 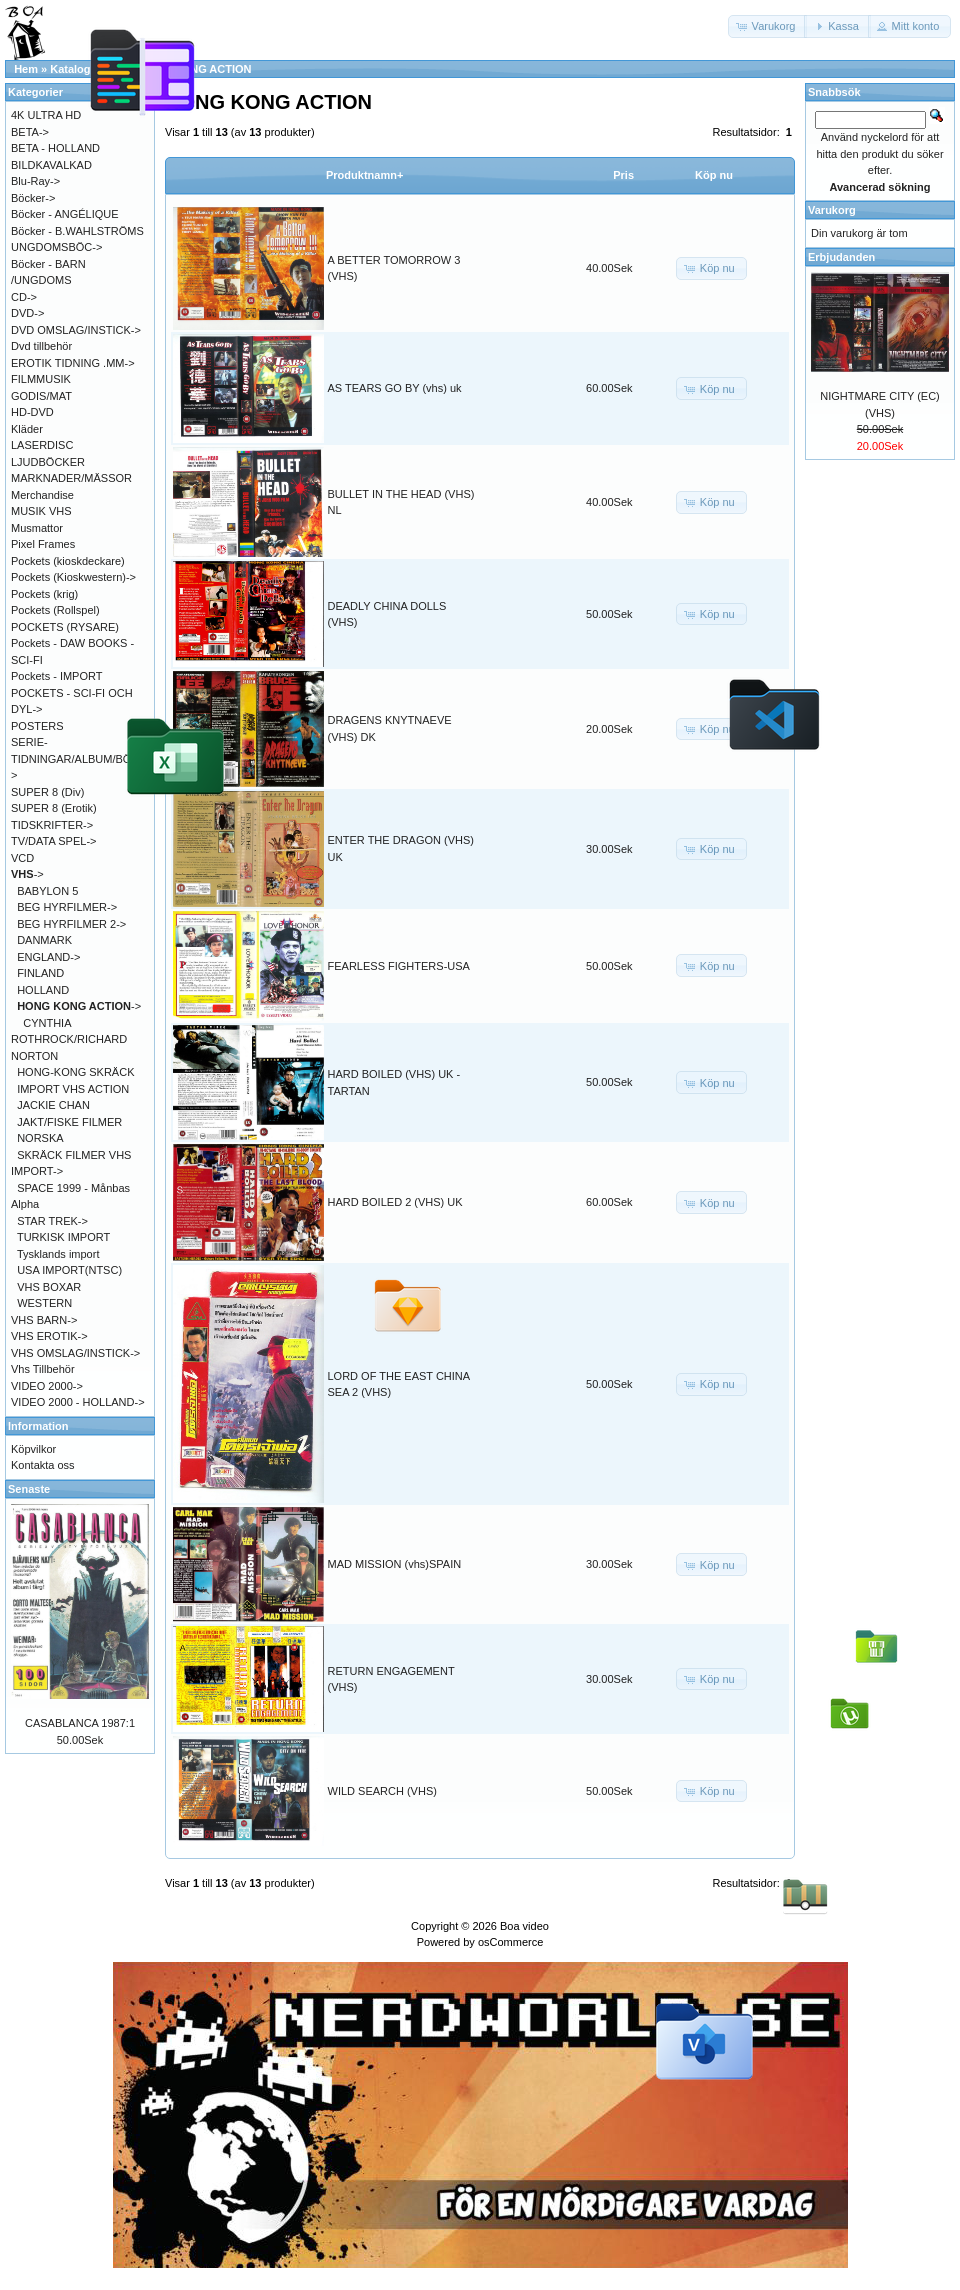 I want to click on open folder containing excel spreadsheets, so click(x=175, y=759).